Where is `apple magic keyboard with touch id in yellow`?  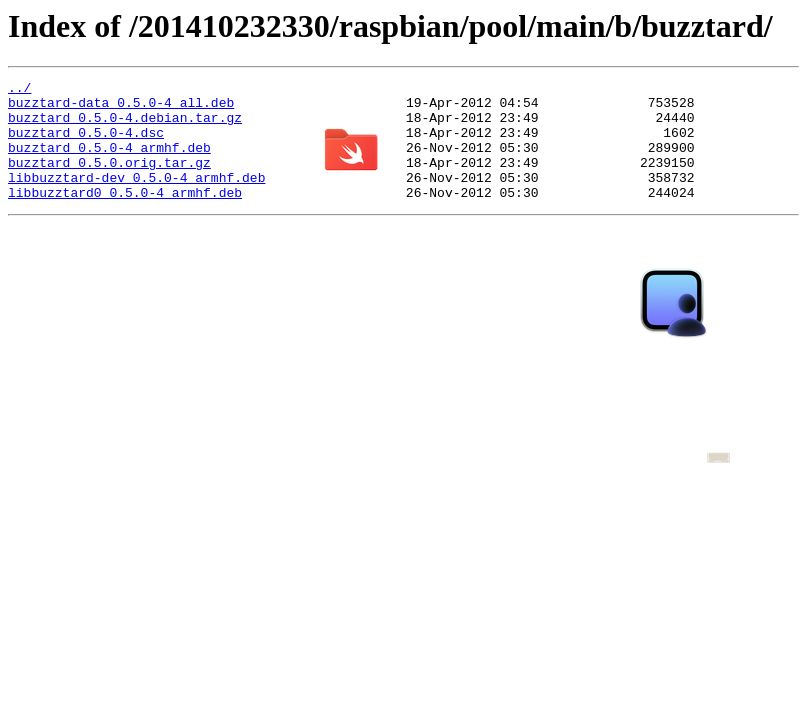 apple magic keyboard with touch id in yellow is located at coordinates (718, 457).